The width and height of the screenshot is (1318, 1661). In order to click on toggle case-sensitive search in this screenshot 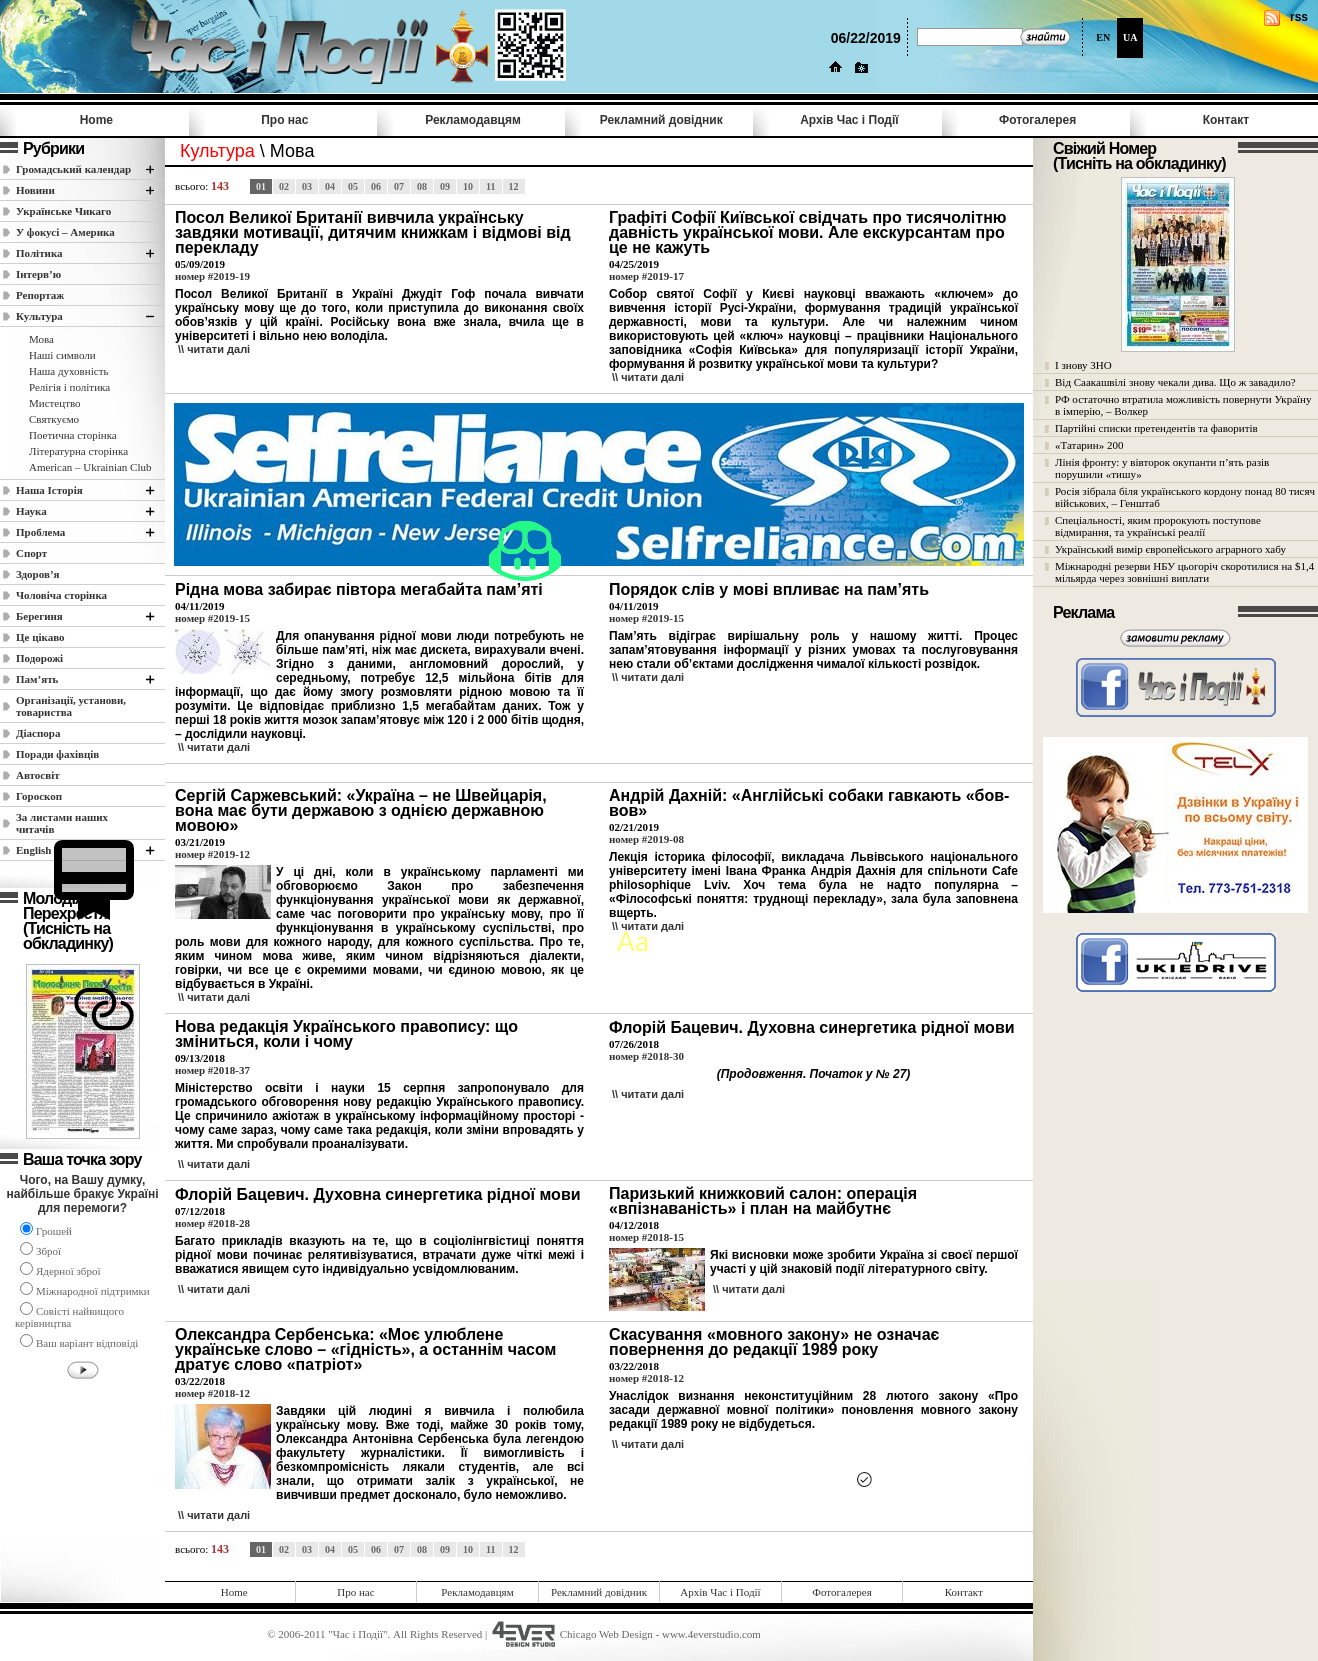, I will do `click(632, 941)`.